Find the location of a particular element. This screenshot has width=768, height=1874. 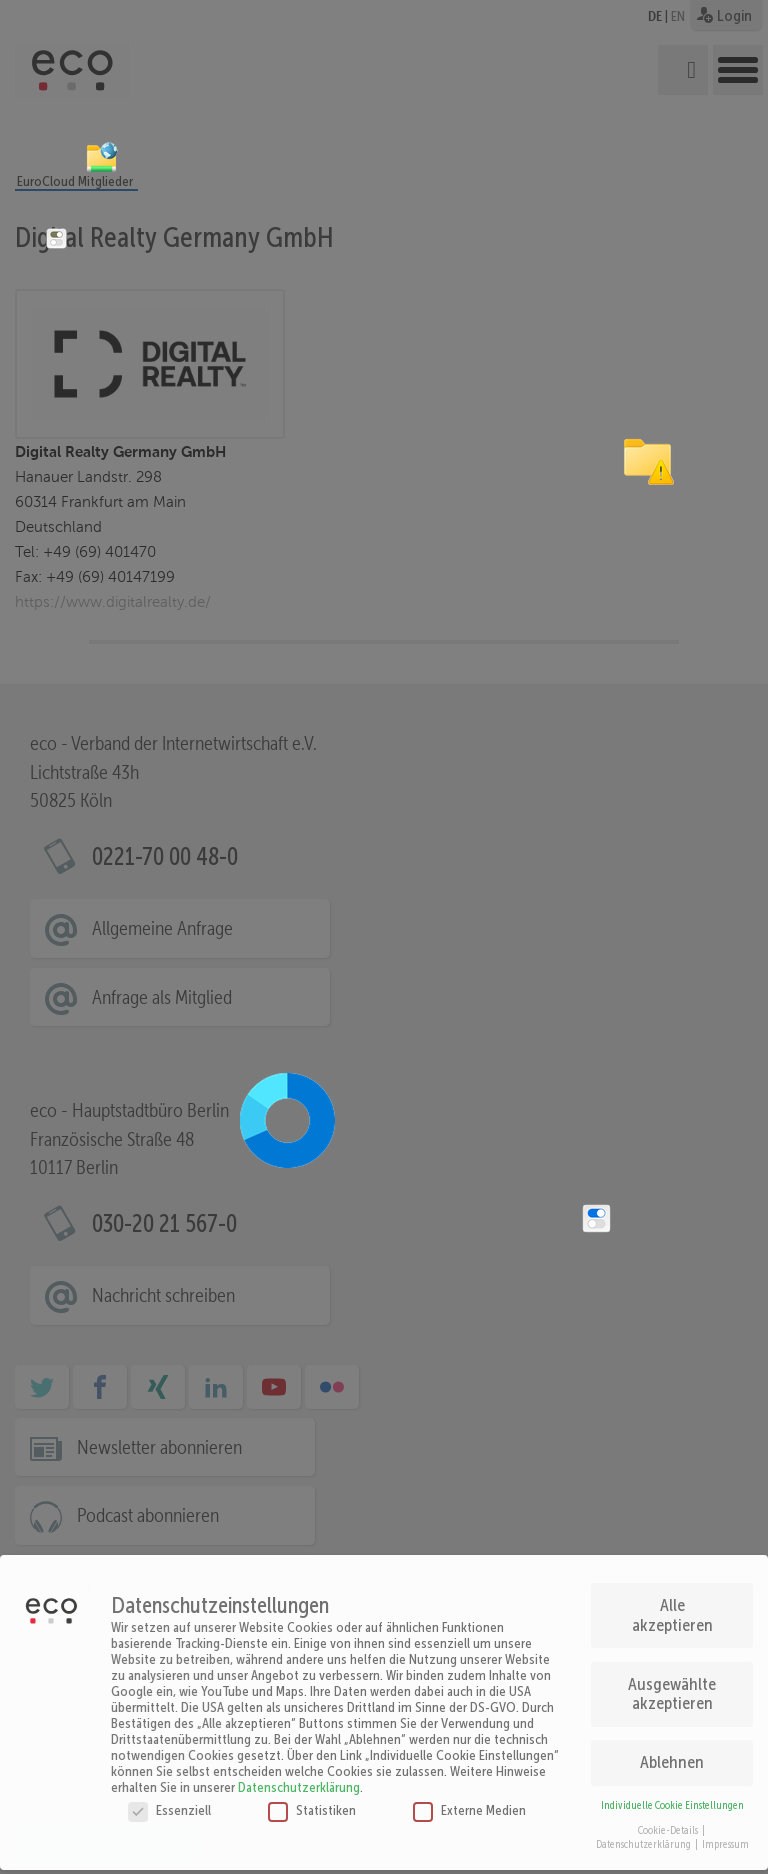

access network or shared folder is located at coordinates (101, 157).